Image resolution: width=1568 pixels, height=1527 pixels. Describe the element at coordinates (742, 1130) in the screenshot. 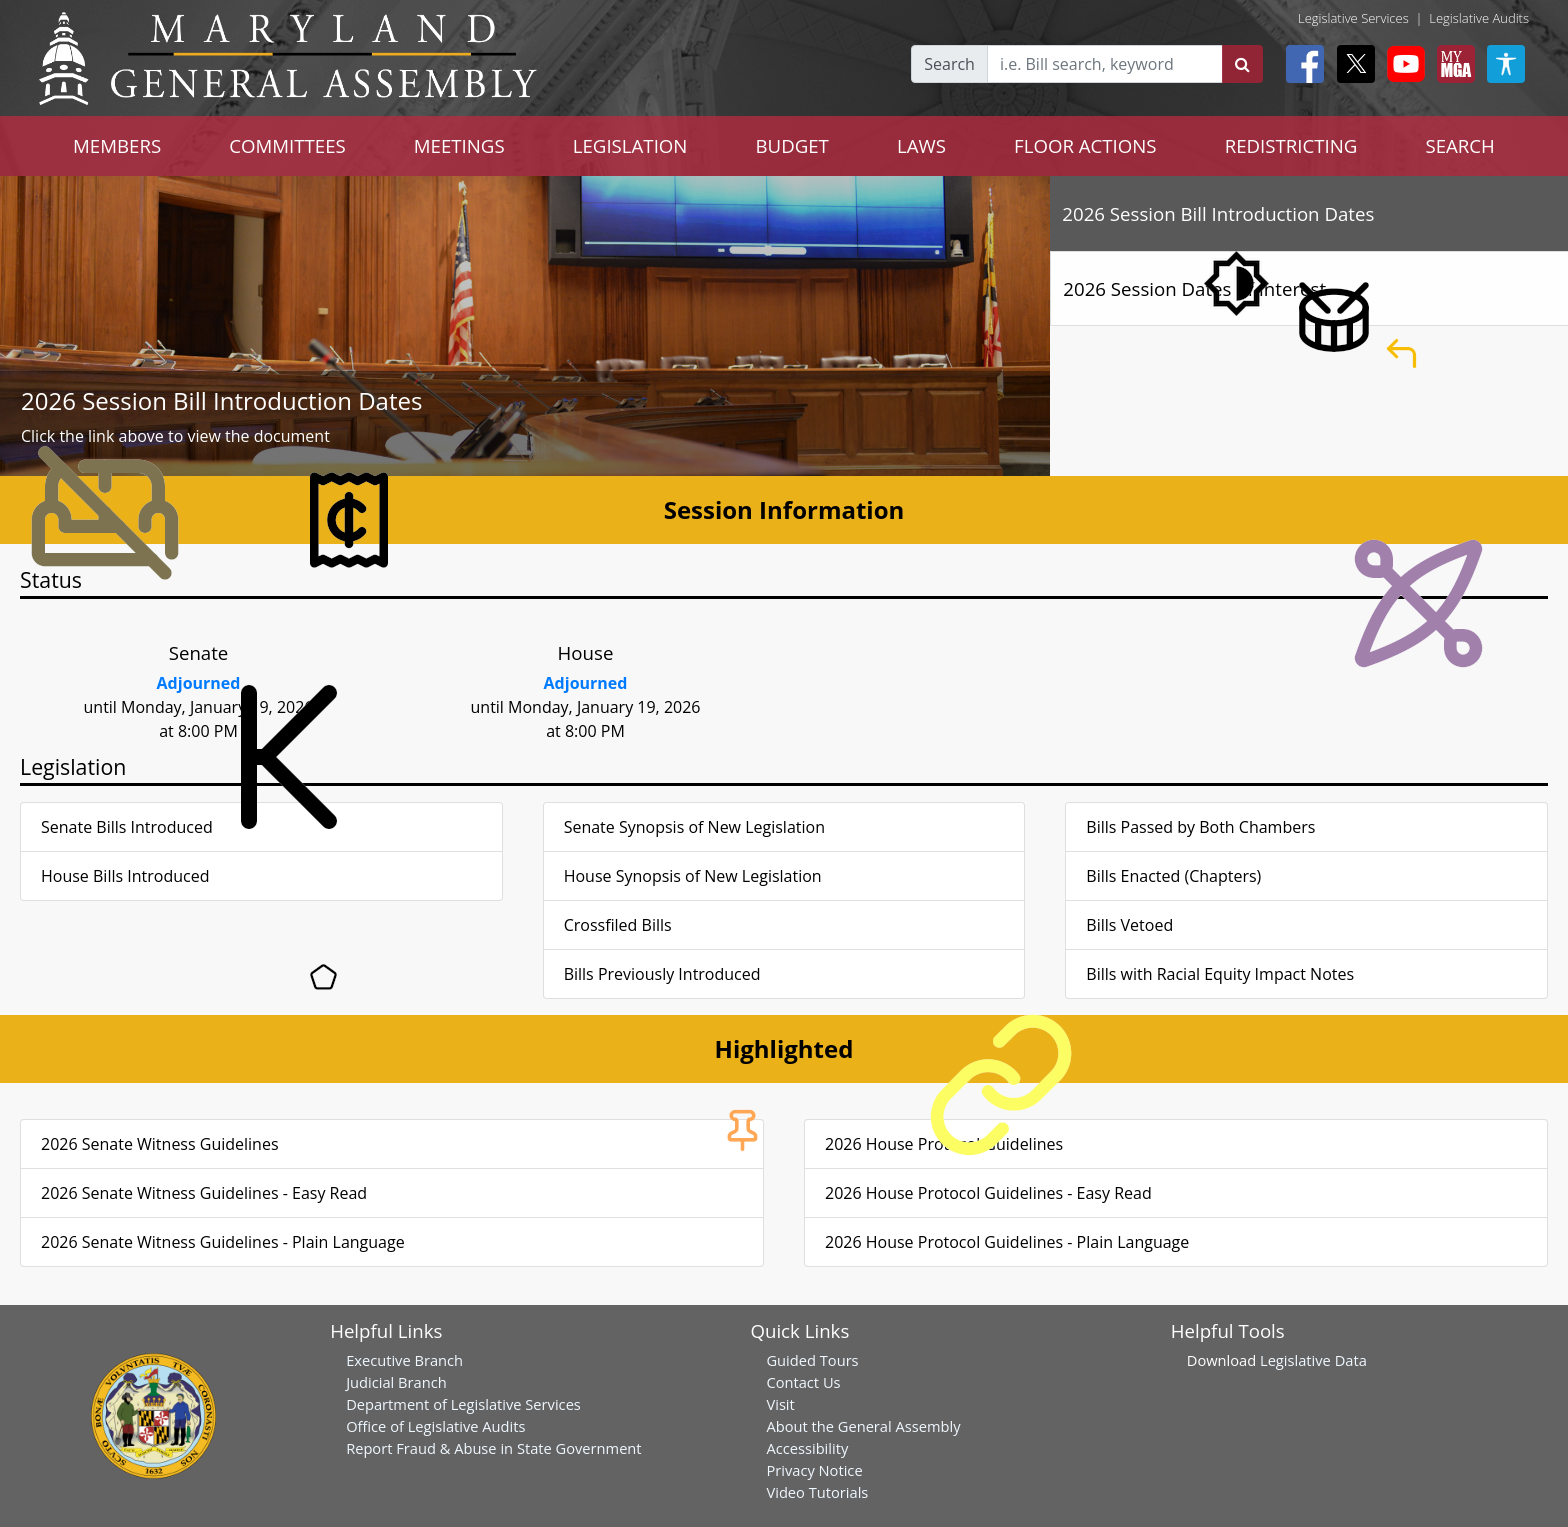

I see `pin an item to keep it visible` at that location.